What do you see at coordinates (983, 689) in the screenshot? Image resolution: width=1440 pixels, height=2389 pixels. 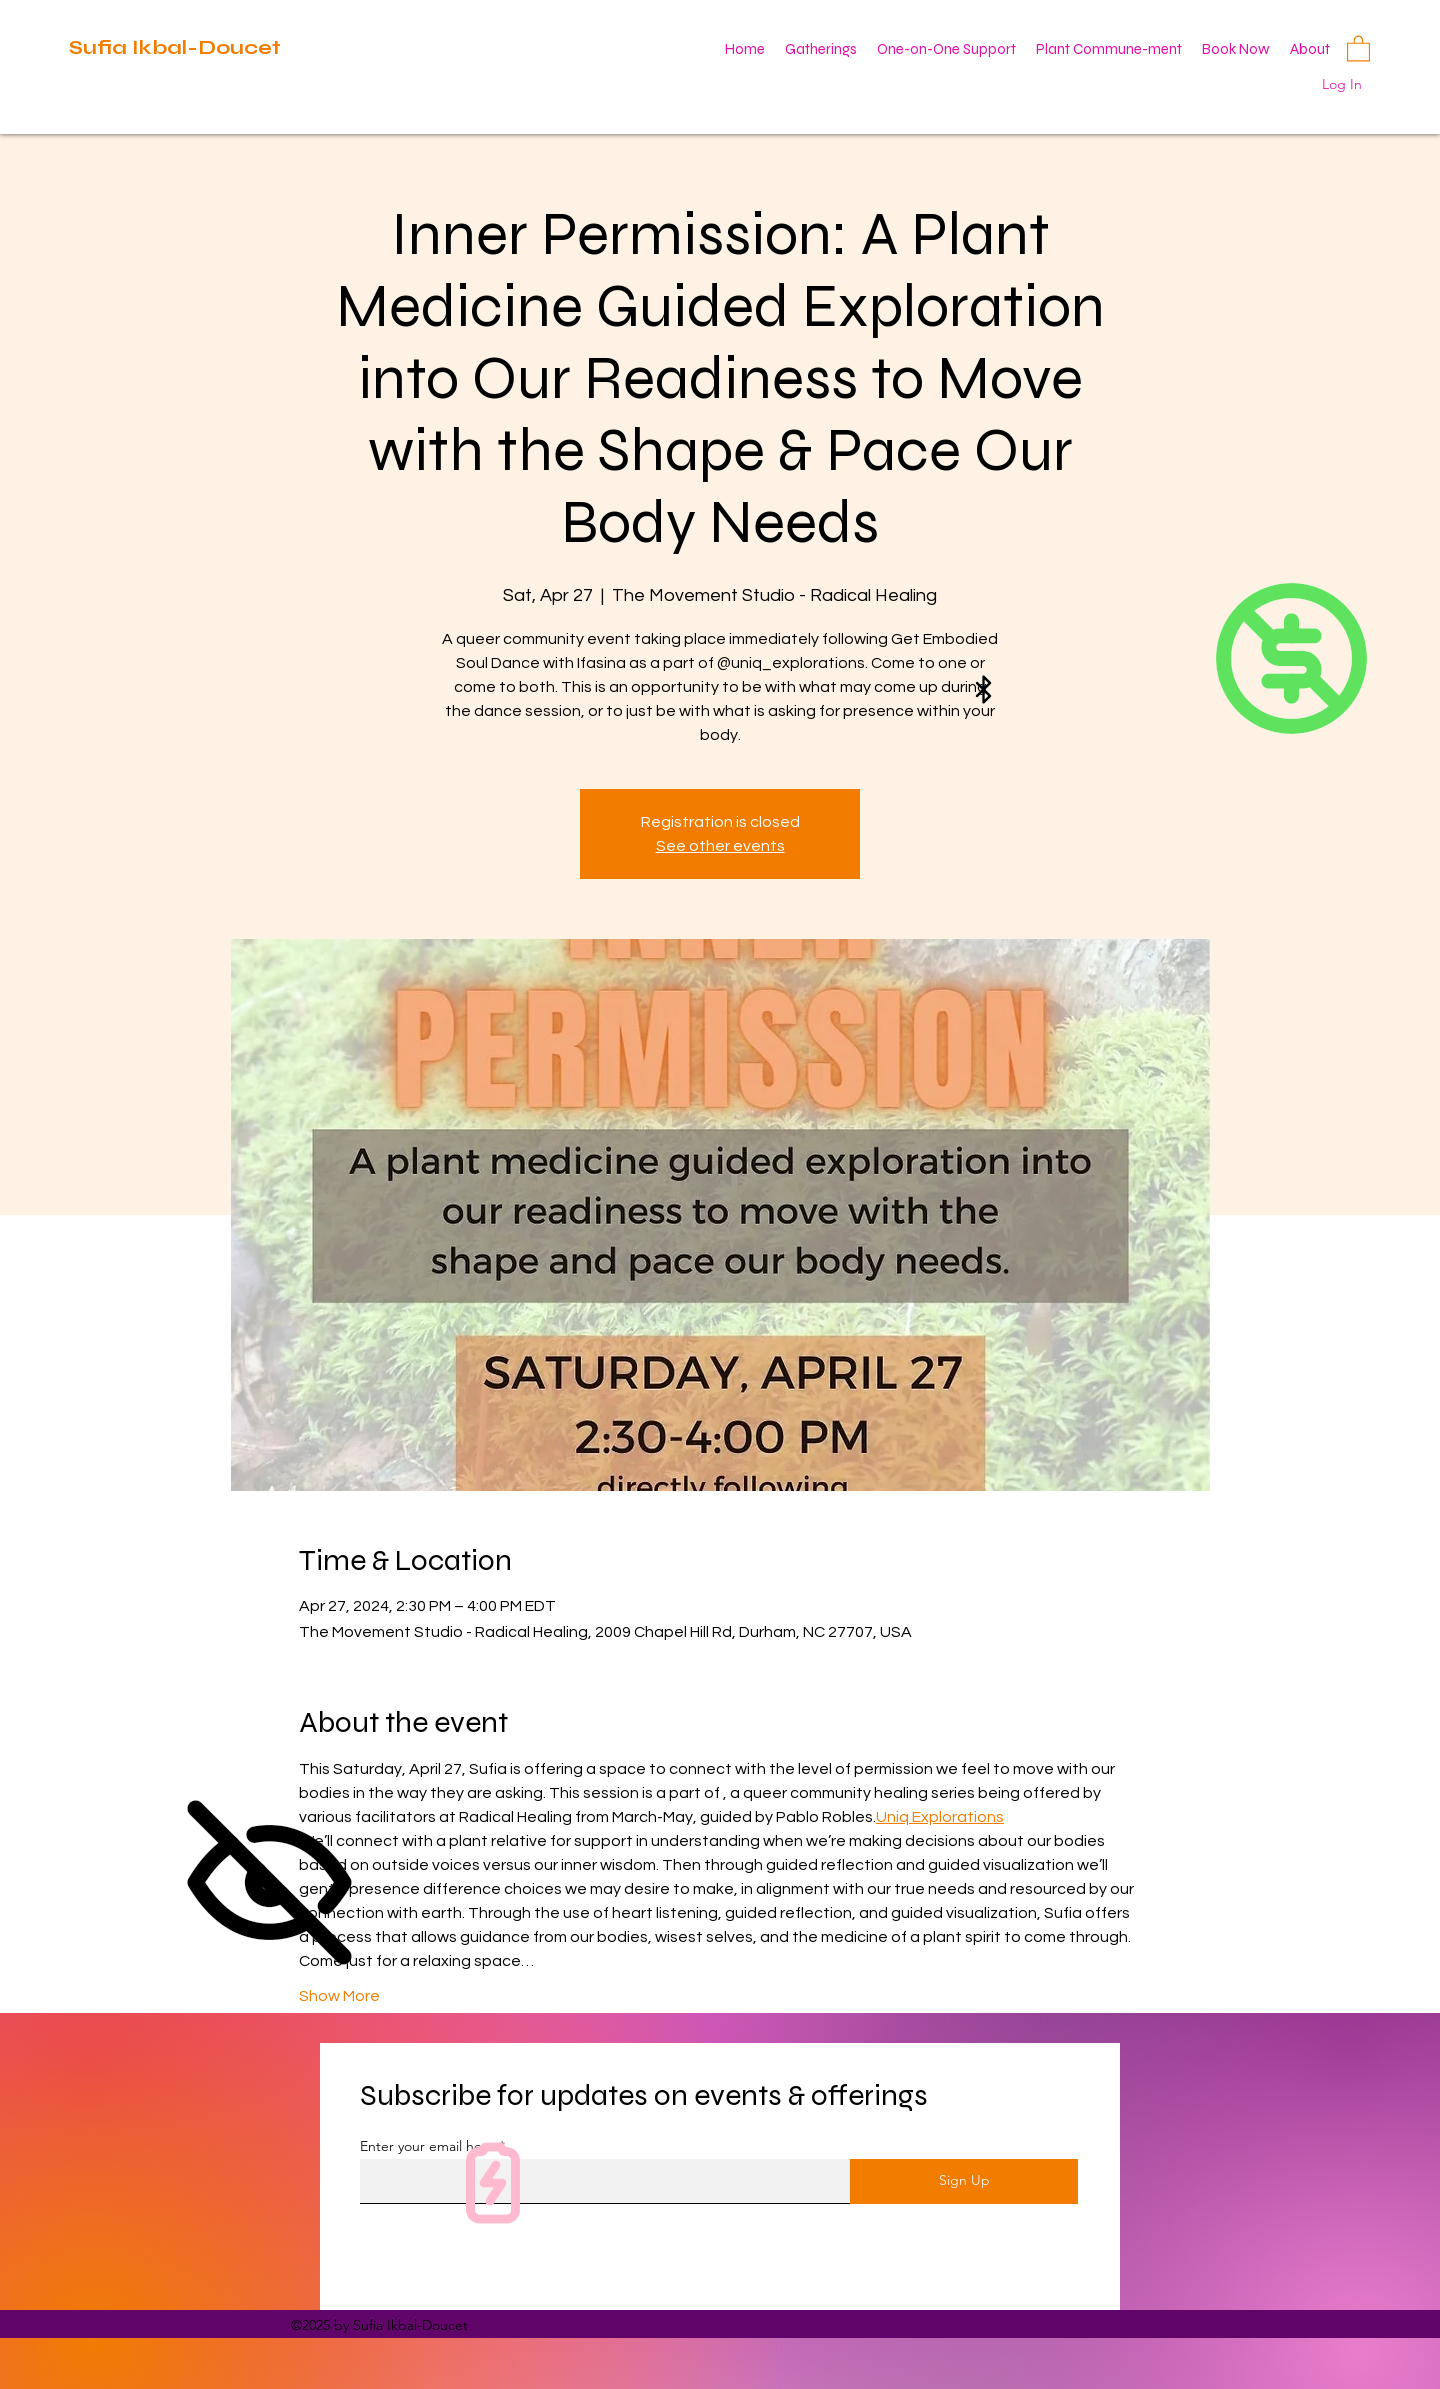 I see `toggle bluetooth connectivity on or off` at bounding box center [983, 689].